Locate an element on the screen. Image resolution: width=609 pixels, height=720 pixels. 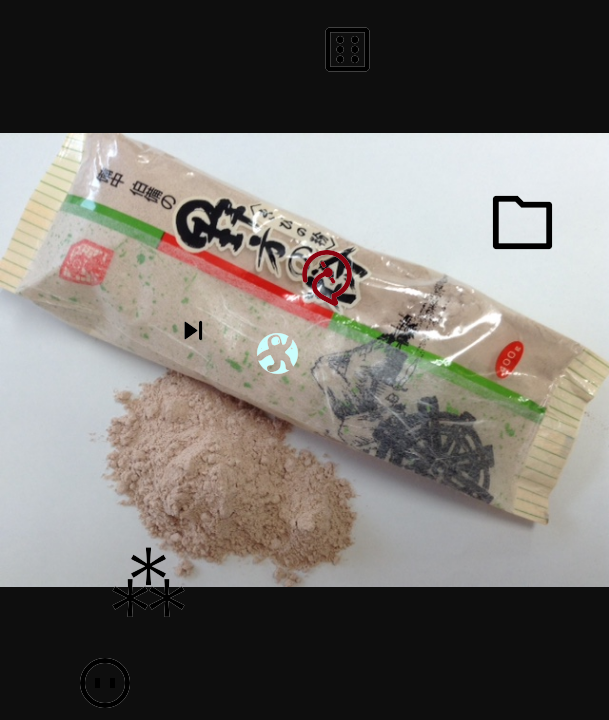
open folder to view files is located at coordinates (522, 222).